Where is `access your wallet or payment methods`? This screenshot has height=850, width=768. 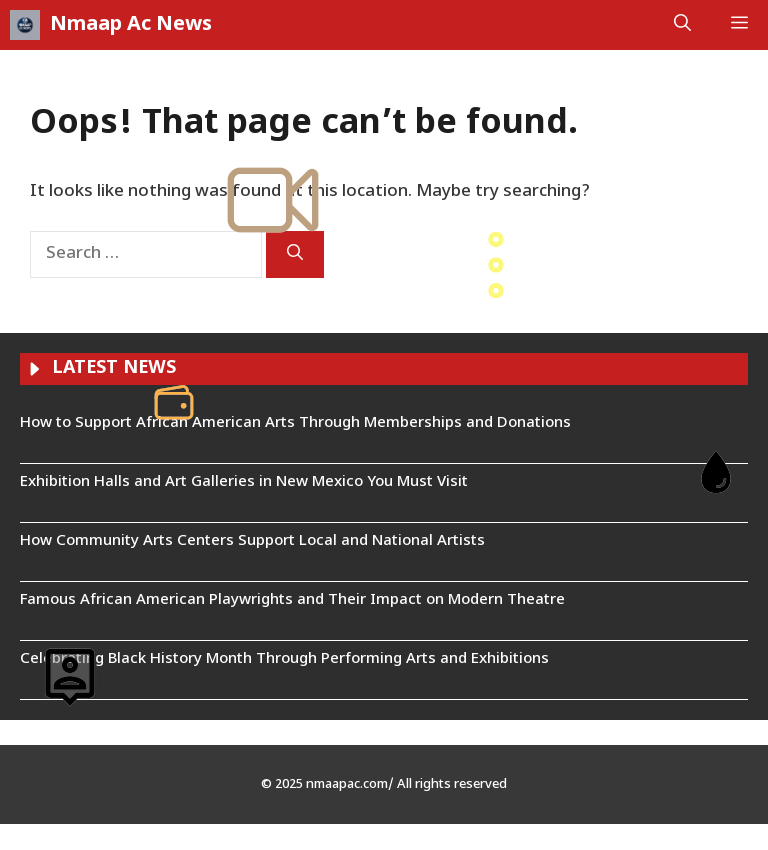 access your wallet or payment methods is located at coordinates (174, 403).